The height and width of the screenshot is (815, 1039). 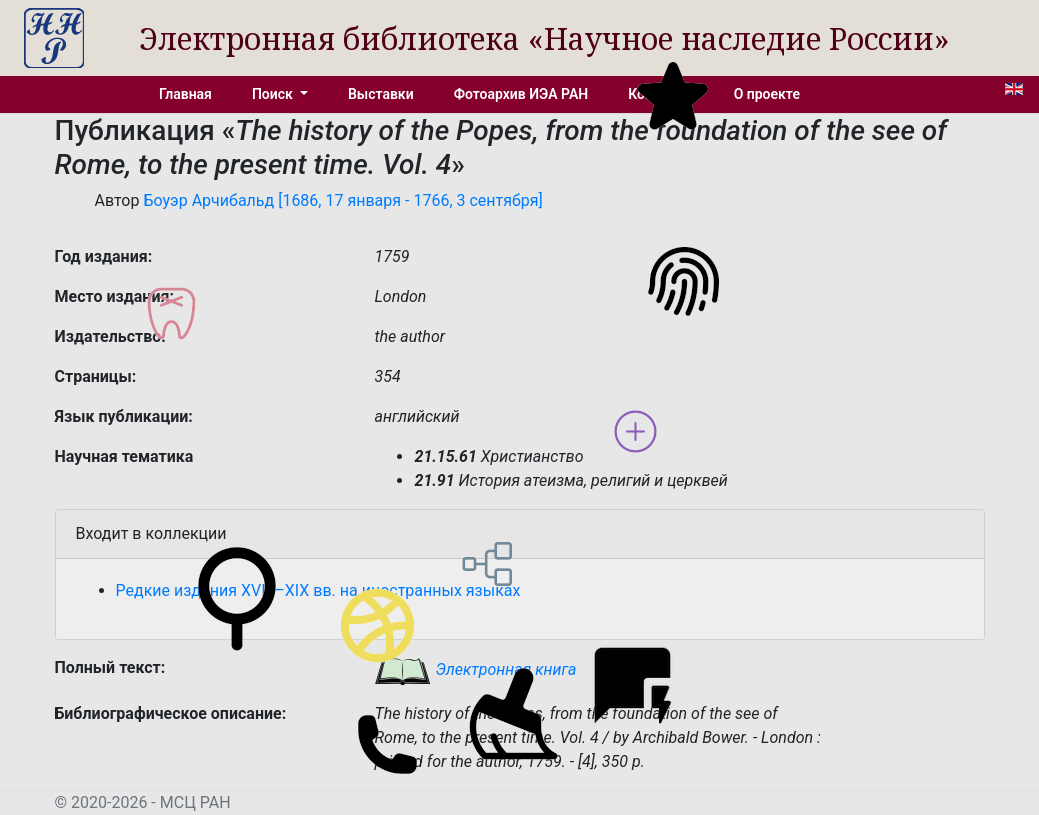 I want to click on authenticate with biometric fingerprint, so click(x=684, y=281).